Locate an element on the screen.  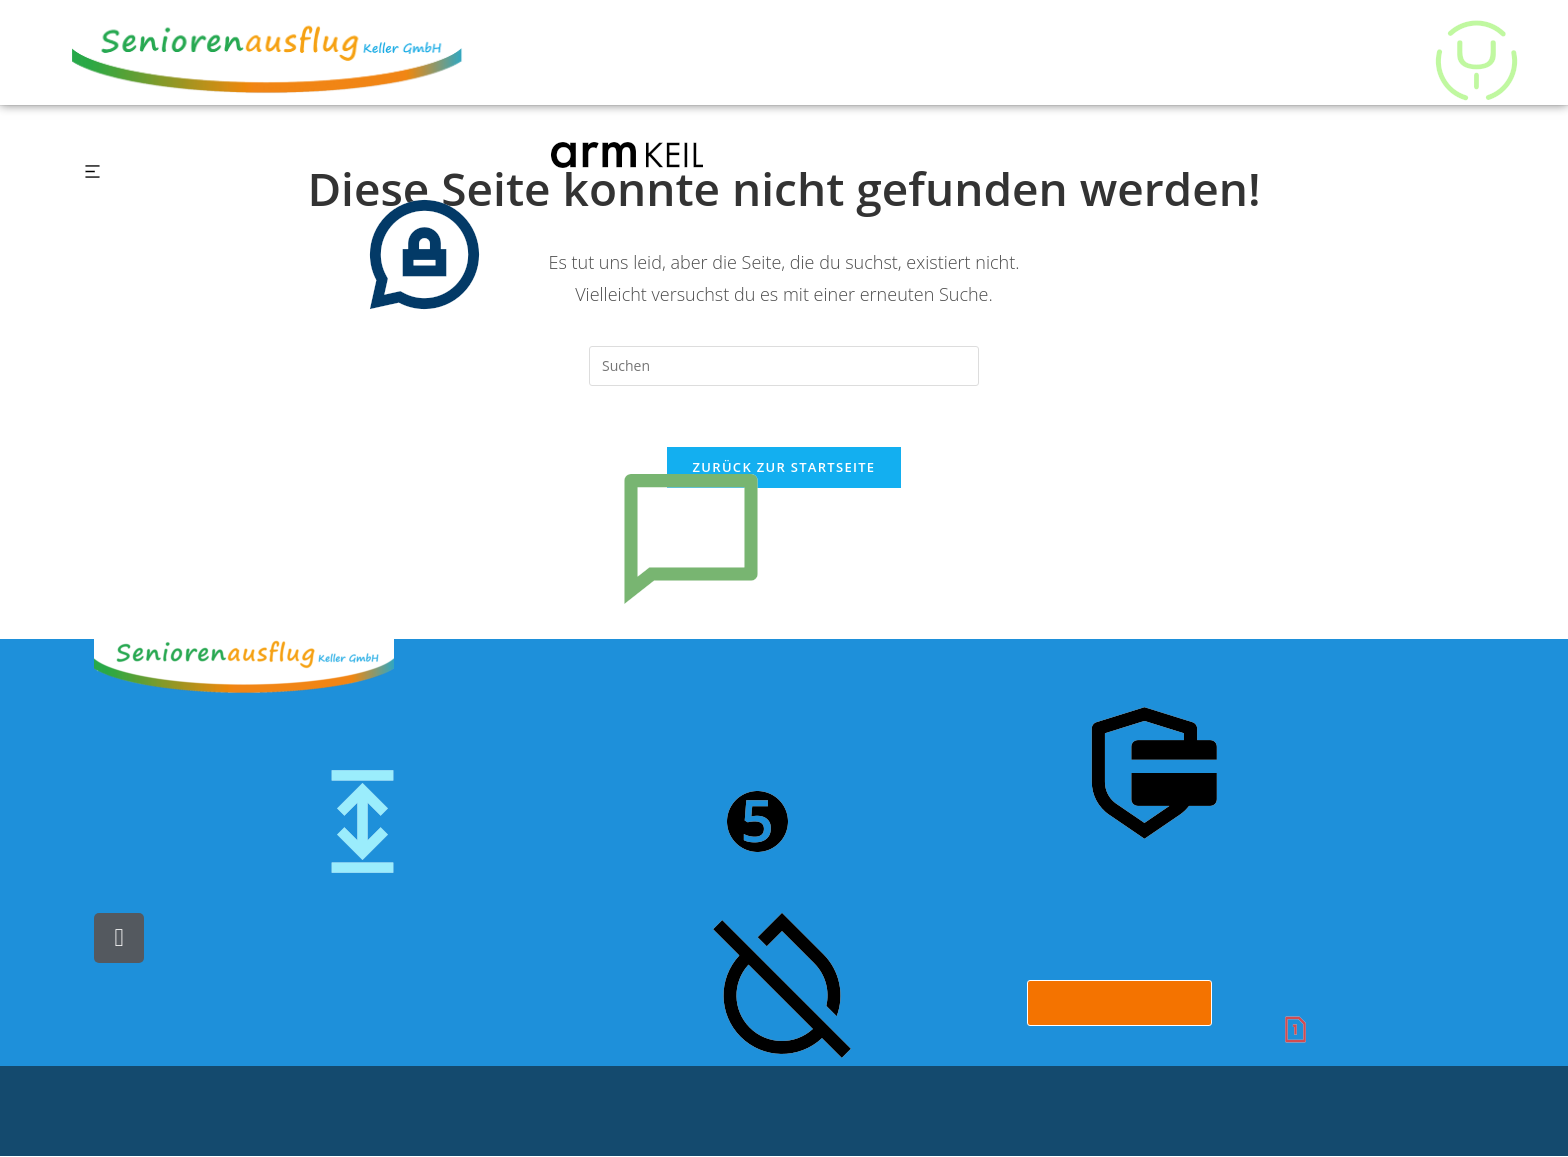
indicates primary SIM card slot (SIM 1) is located at coordinates (1295, 1029).